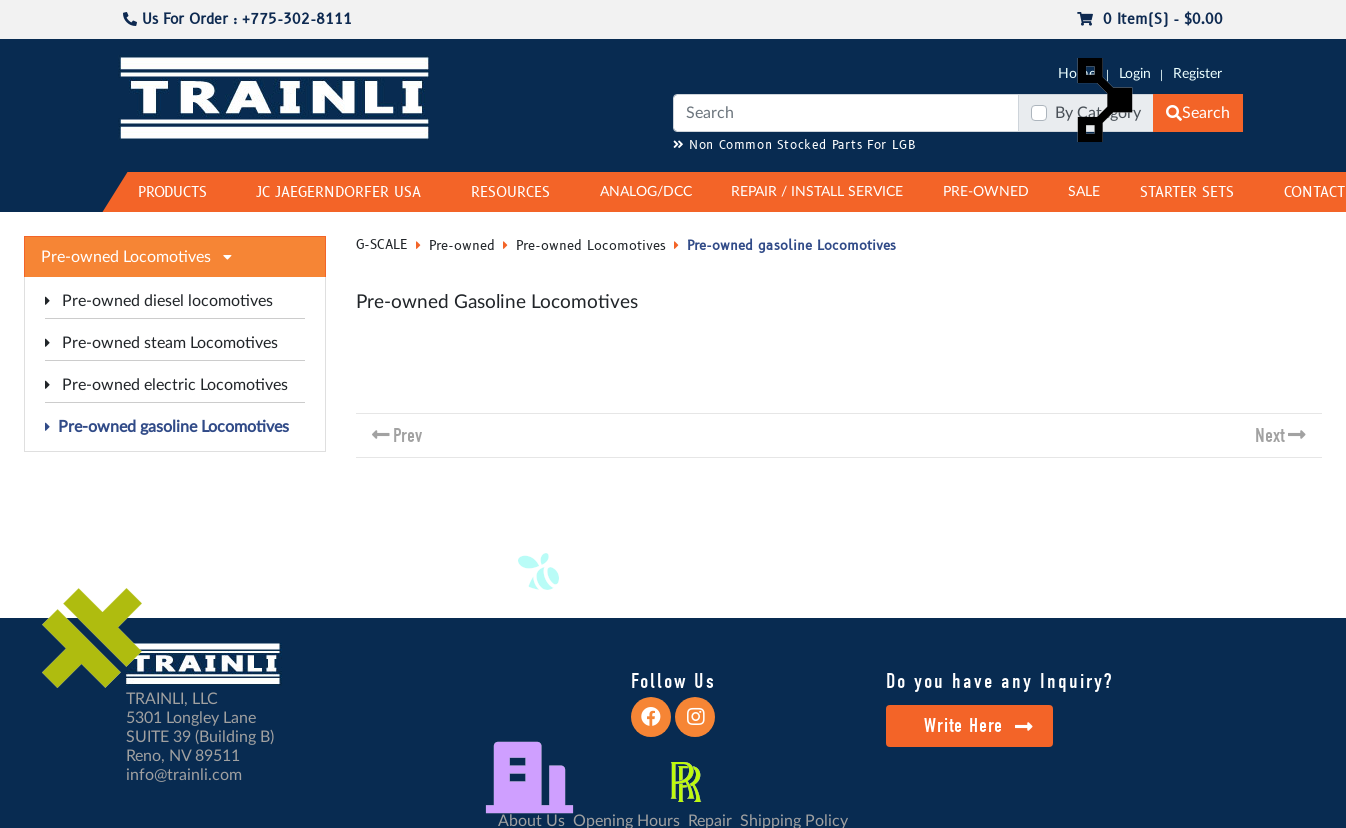 This screenshot has width=1346, height=828. What do you see at coordinates (529, 777) in the screenshot?
I see `view building or office location` at bounding box center [529, 777].